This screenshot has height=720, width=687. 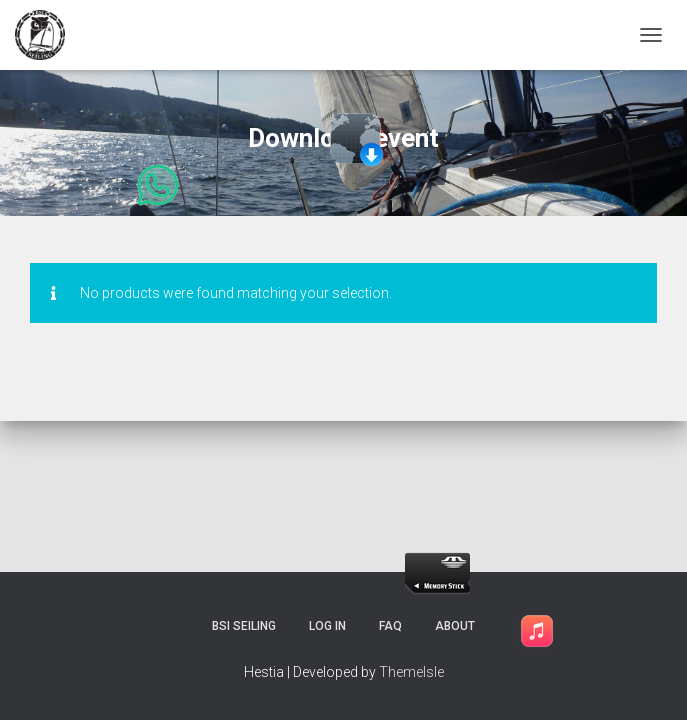 I want to click on open music or audio player app, so click(x=537, y=631).